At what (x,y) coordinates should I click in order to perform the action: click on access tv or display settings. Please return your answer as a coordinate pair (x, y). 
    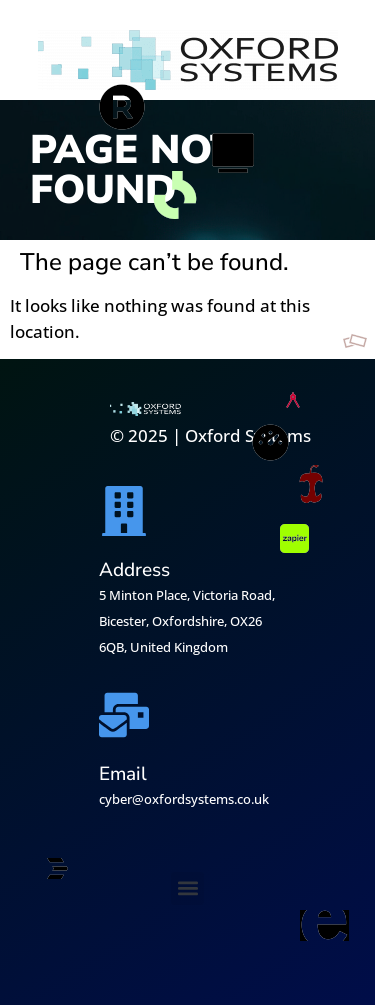
    Looking at the image, I should click on (233, 152).